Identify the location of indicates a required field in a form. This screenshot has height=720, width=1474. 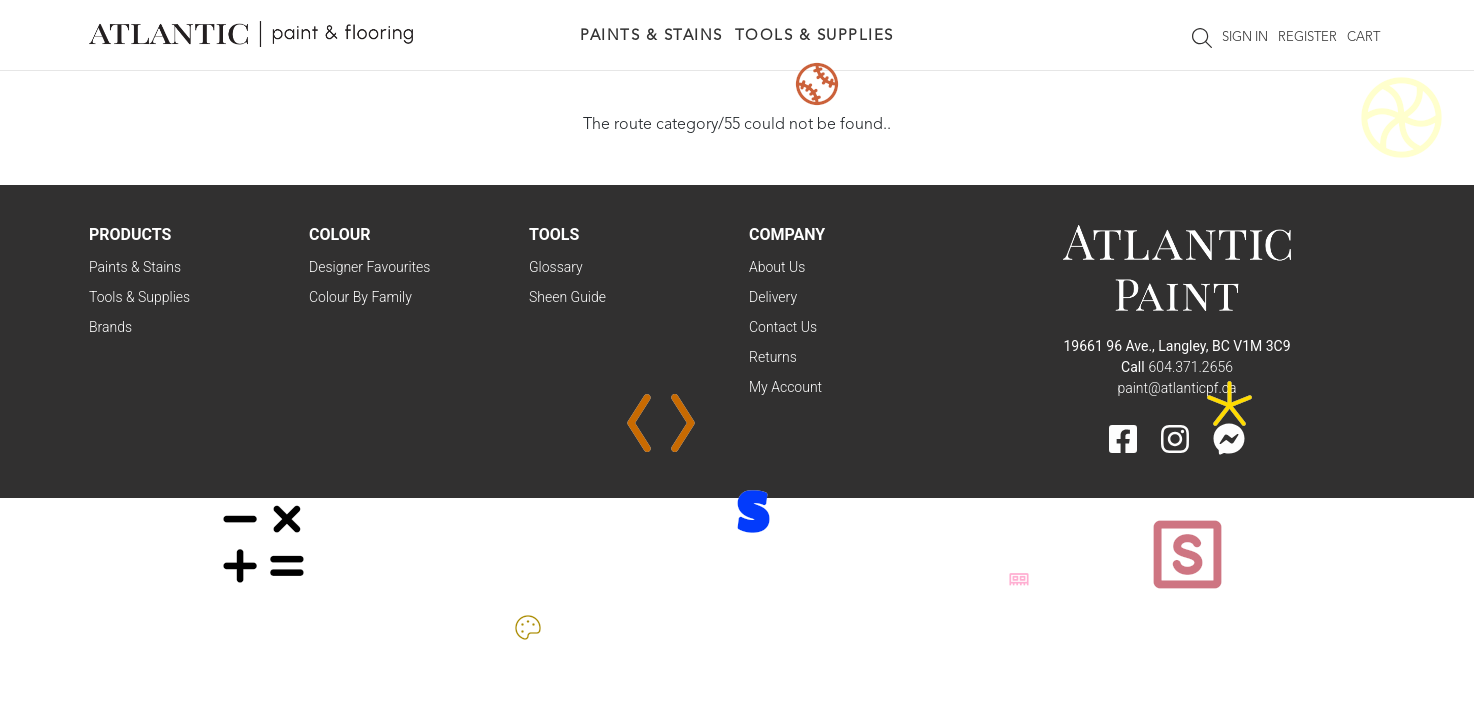
(1229, 405).